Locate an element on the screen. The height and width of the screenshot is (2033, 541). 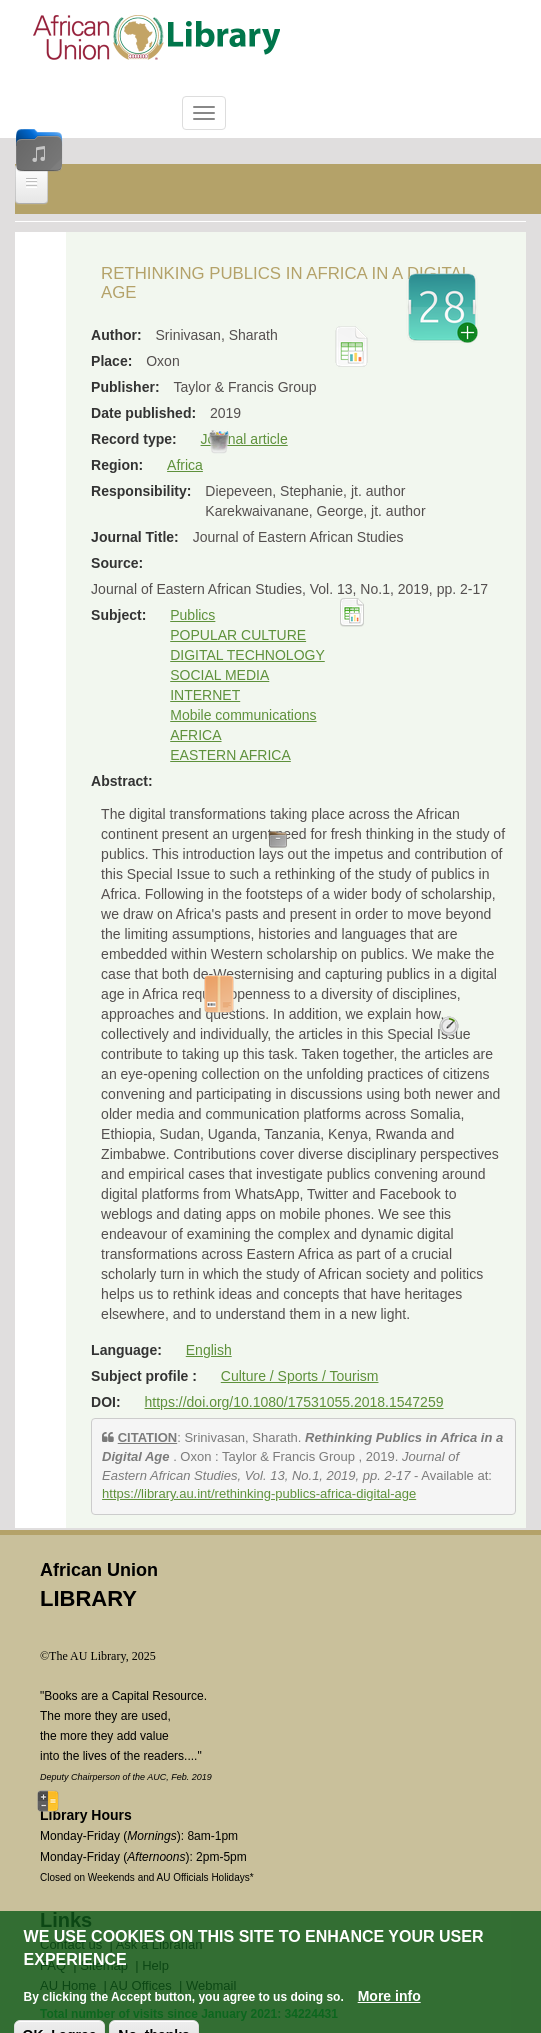
create a new calendar appointment is located at coordinates (442, 307).